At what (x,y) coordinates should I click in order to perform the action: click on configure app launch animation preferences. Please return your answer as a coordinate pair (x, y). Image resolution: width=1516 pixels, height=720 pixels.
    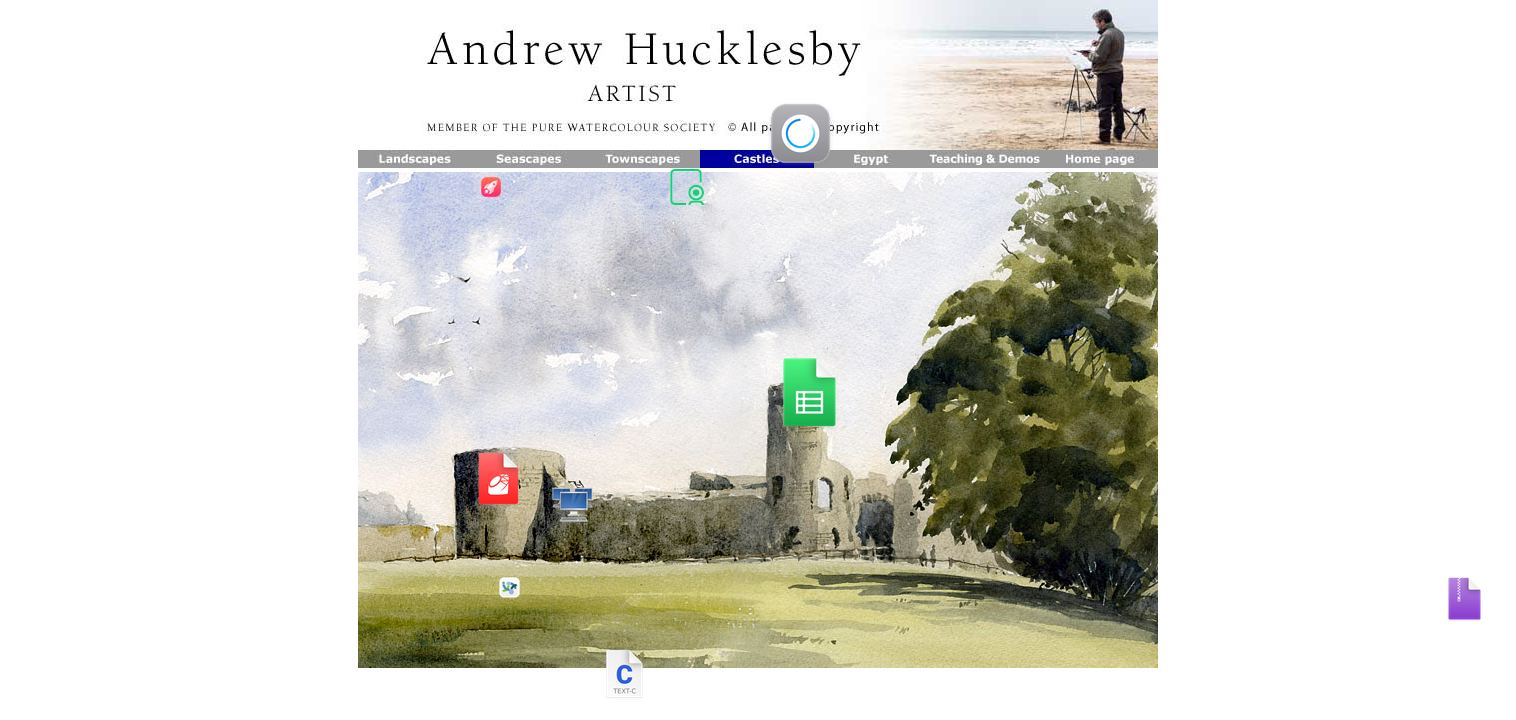
    Looking at the image, I should click on (800, 134).